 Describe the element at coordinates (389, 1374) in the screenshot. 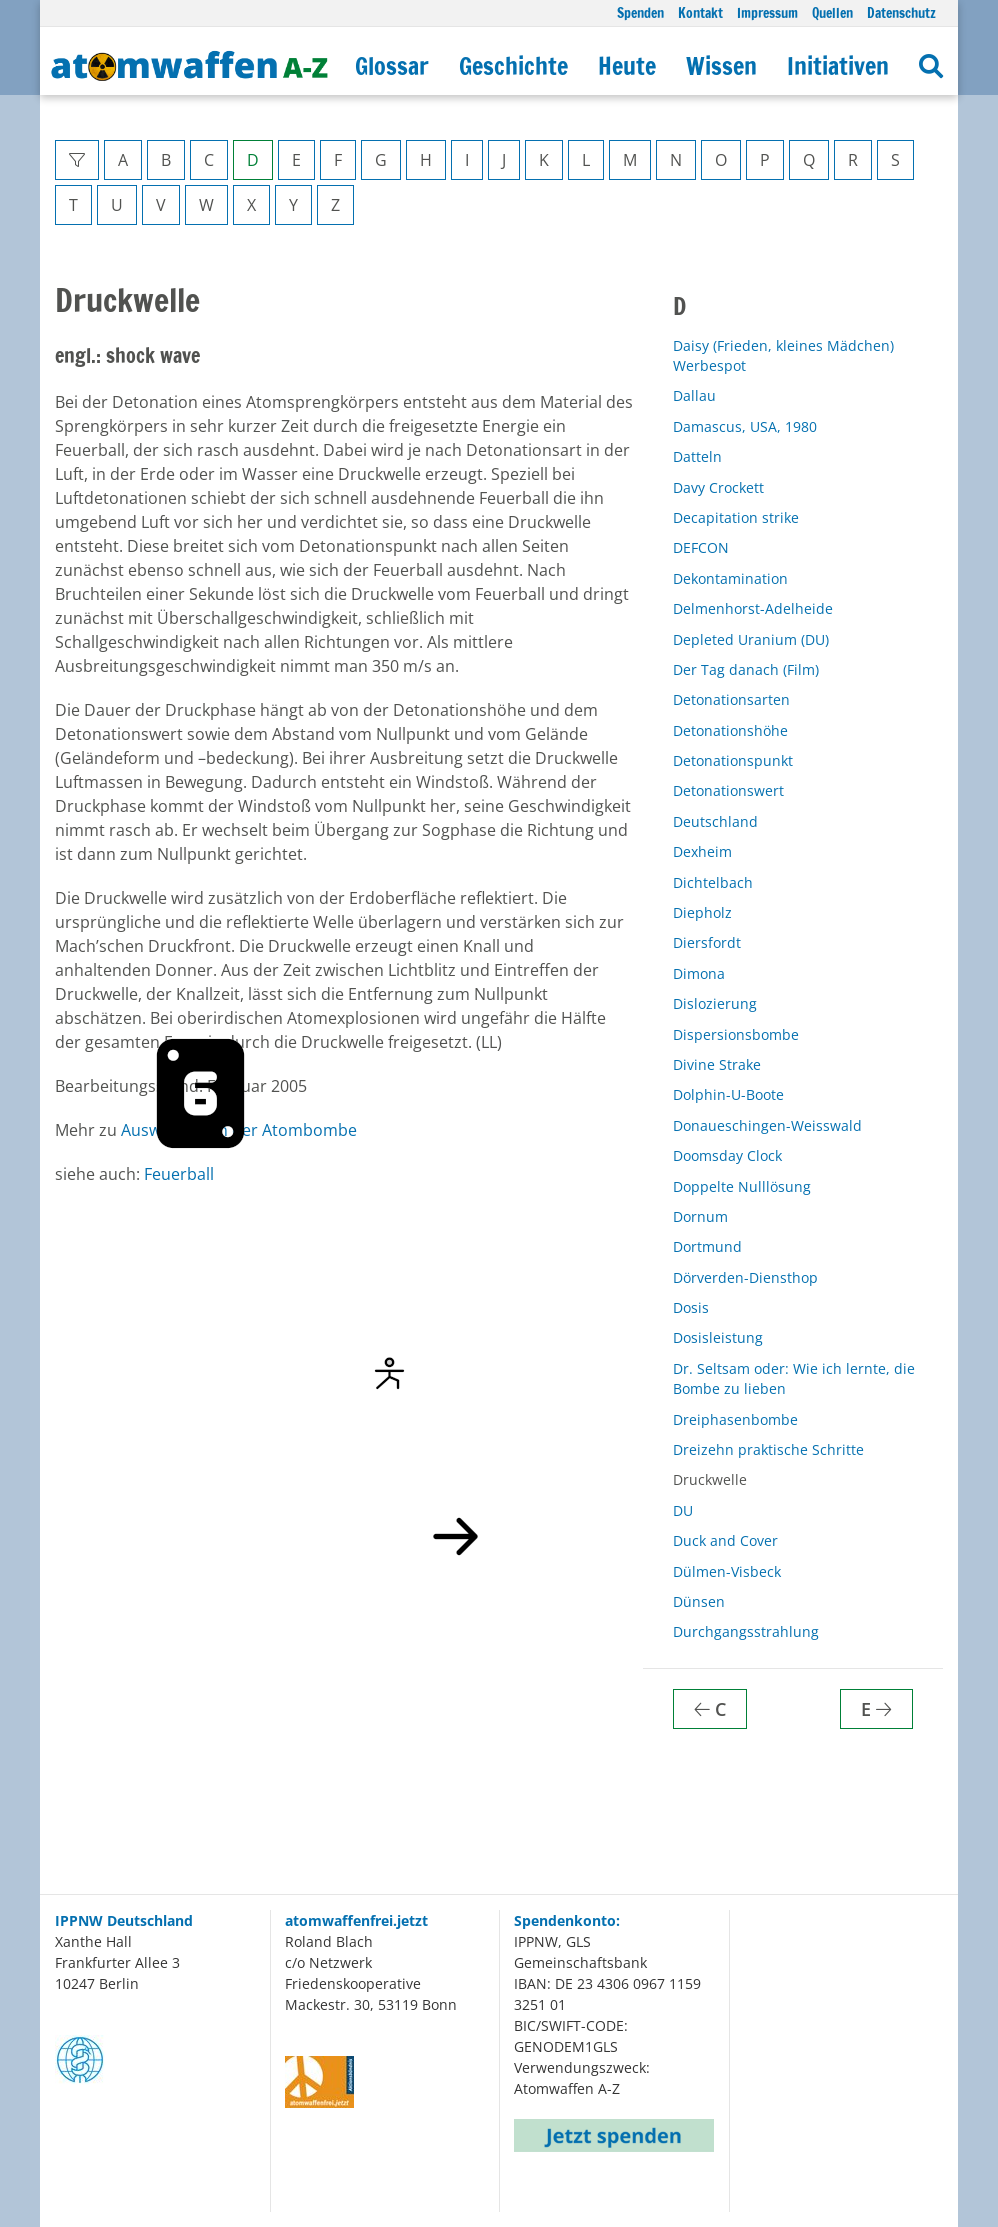

I see `access tai chi or meditation exercises` at that location.